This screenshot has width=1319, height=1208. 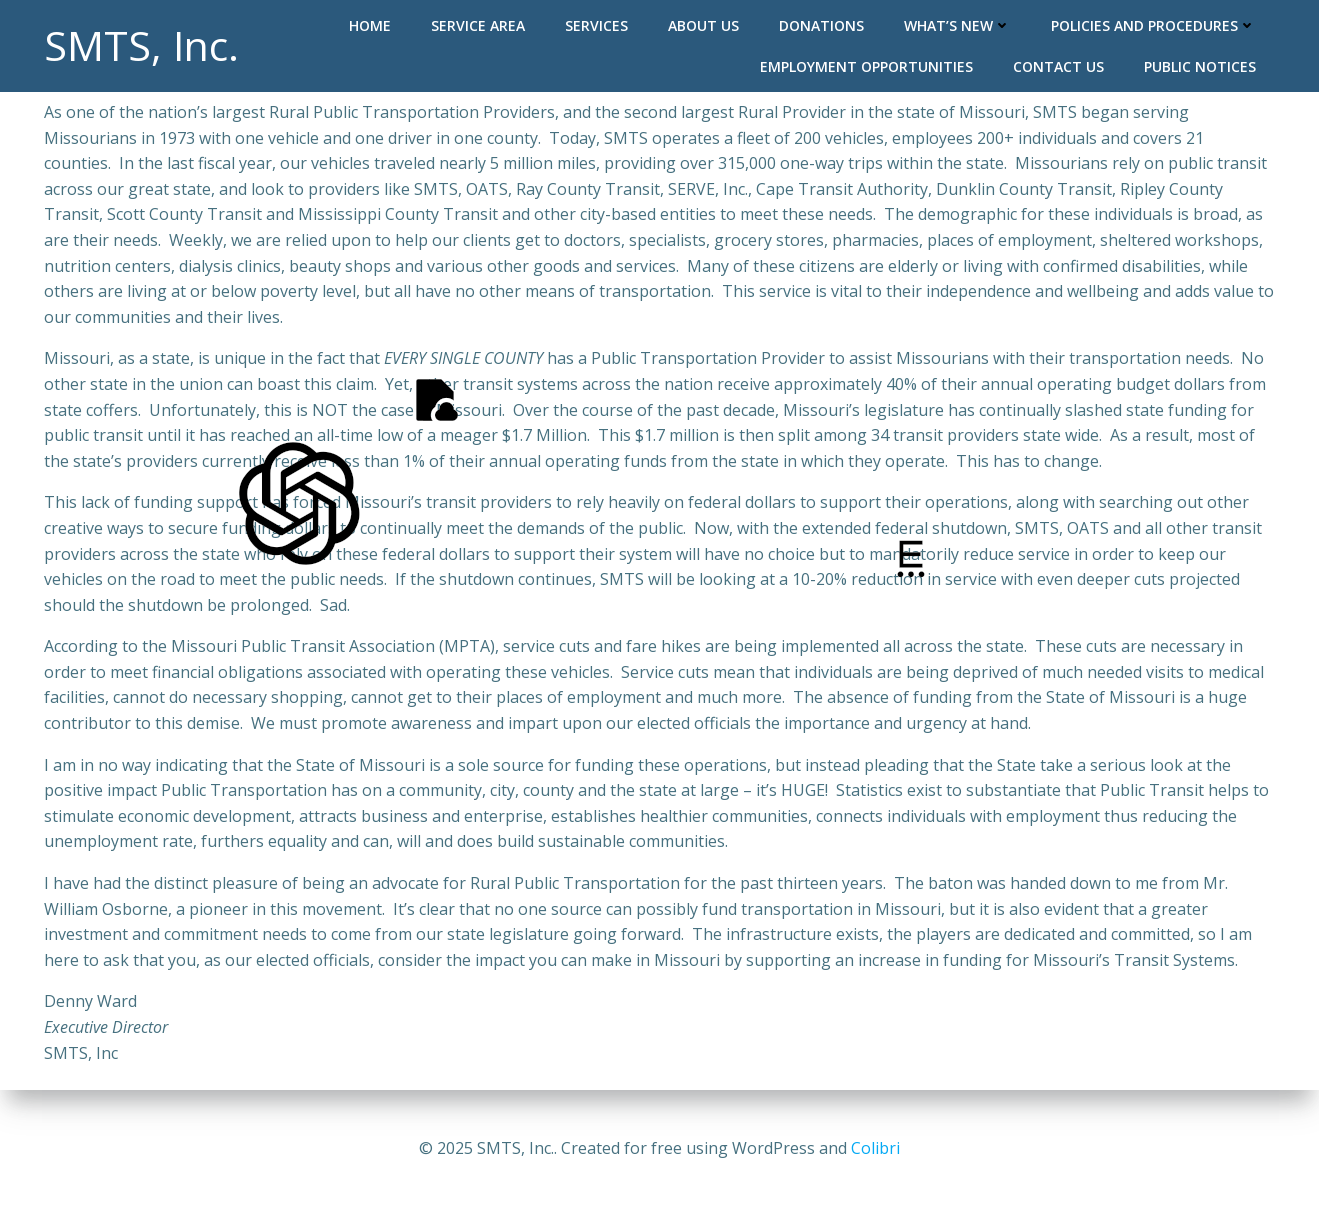 I want to click on access cloud-synced documents, so click(x=435, y=400).